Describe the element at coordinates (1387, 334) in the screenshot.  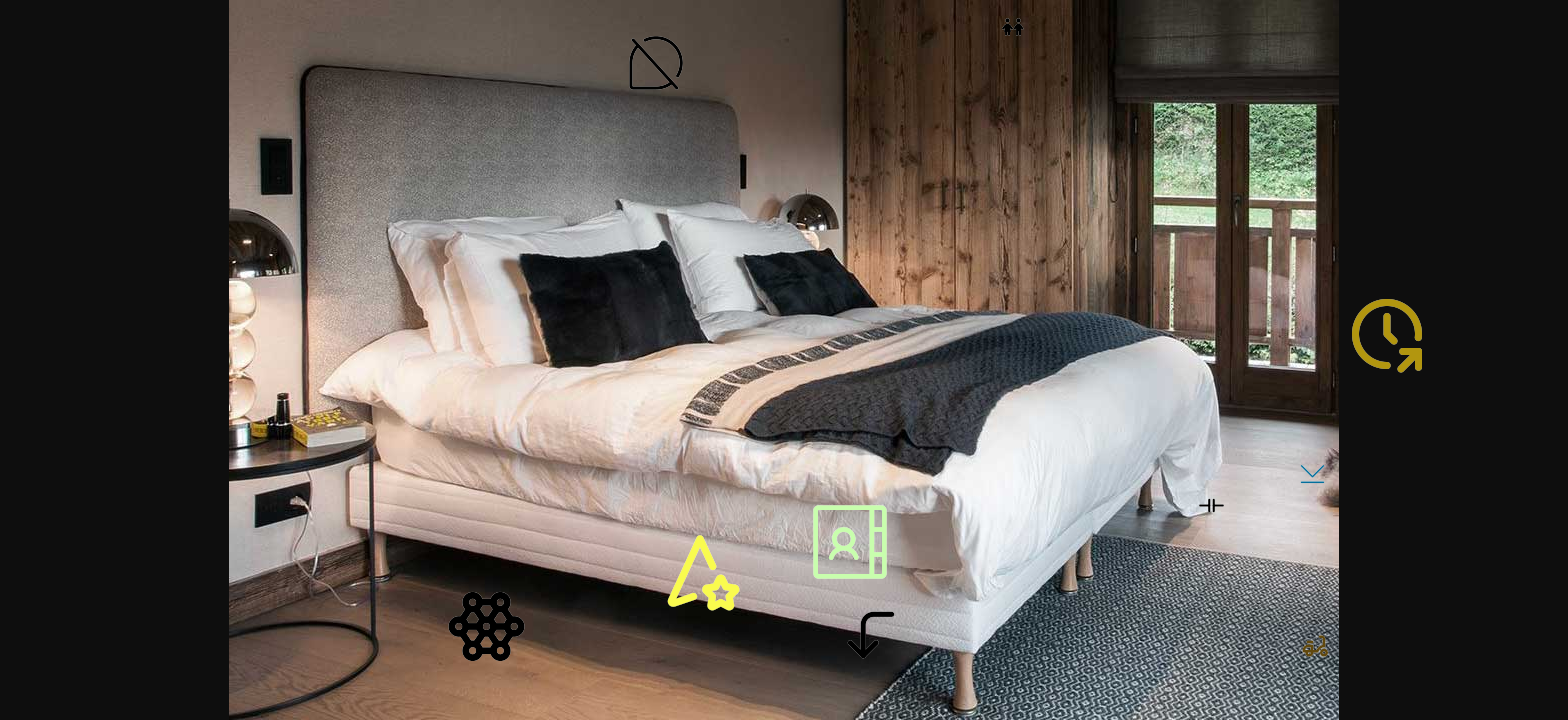
I see `share a scheduled event or time` at that location.